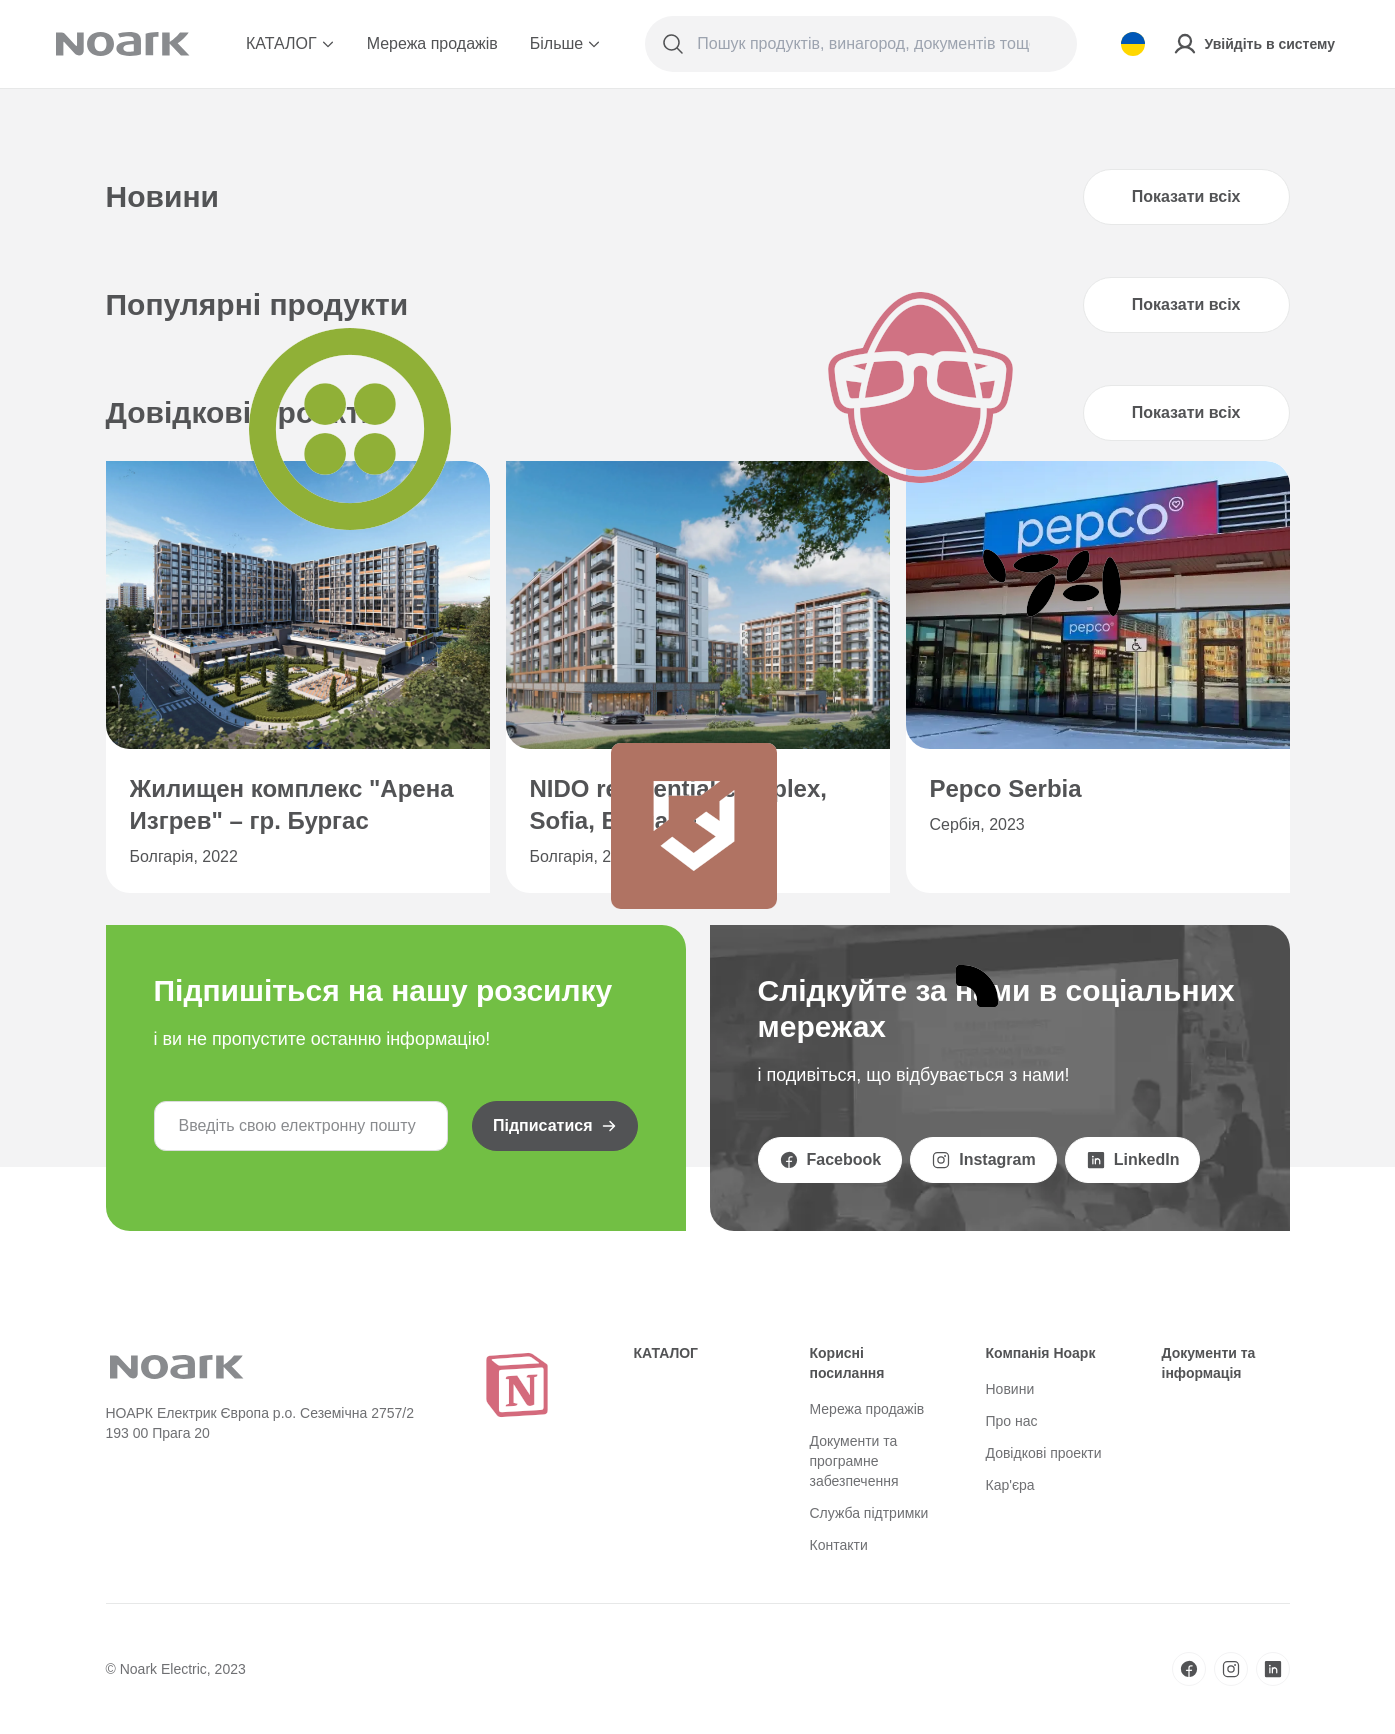 This screenshot has width=1395, height=1734. I want to click on open spectrum chat app, so click(977, 986).